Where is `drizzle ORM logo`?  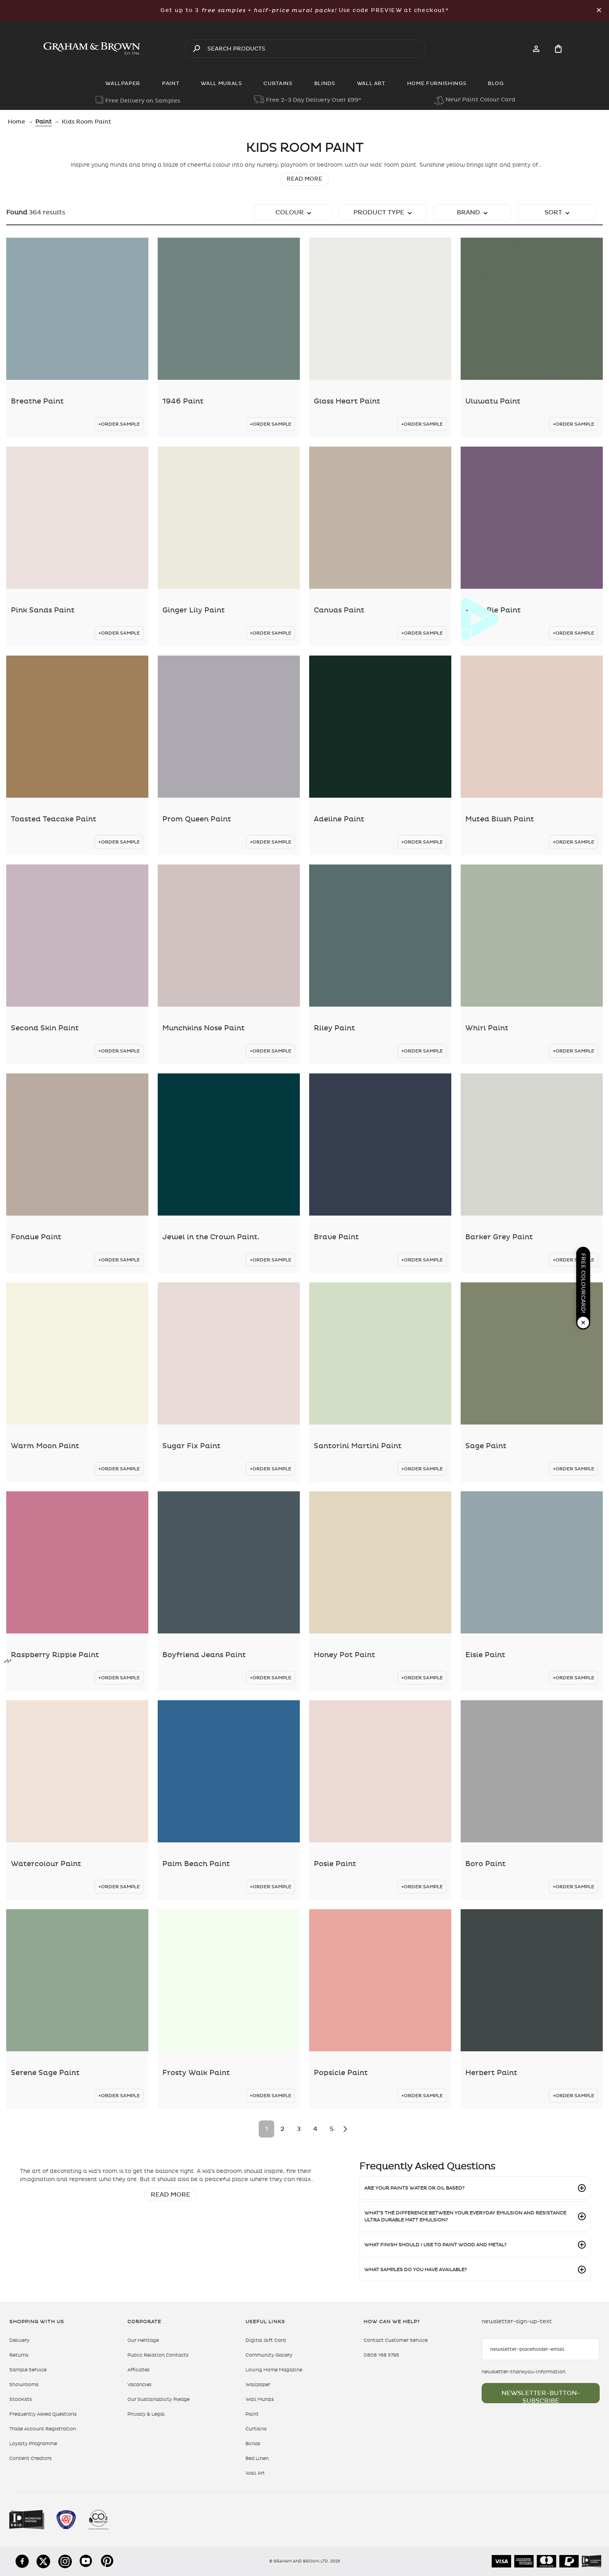
drizzle ORM logo is located at coordinates (8, 1661).